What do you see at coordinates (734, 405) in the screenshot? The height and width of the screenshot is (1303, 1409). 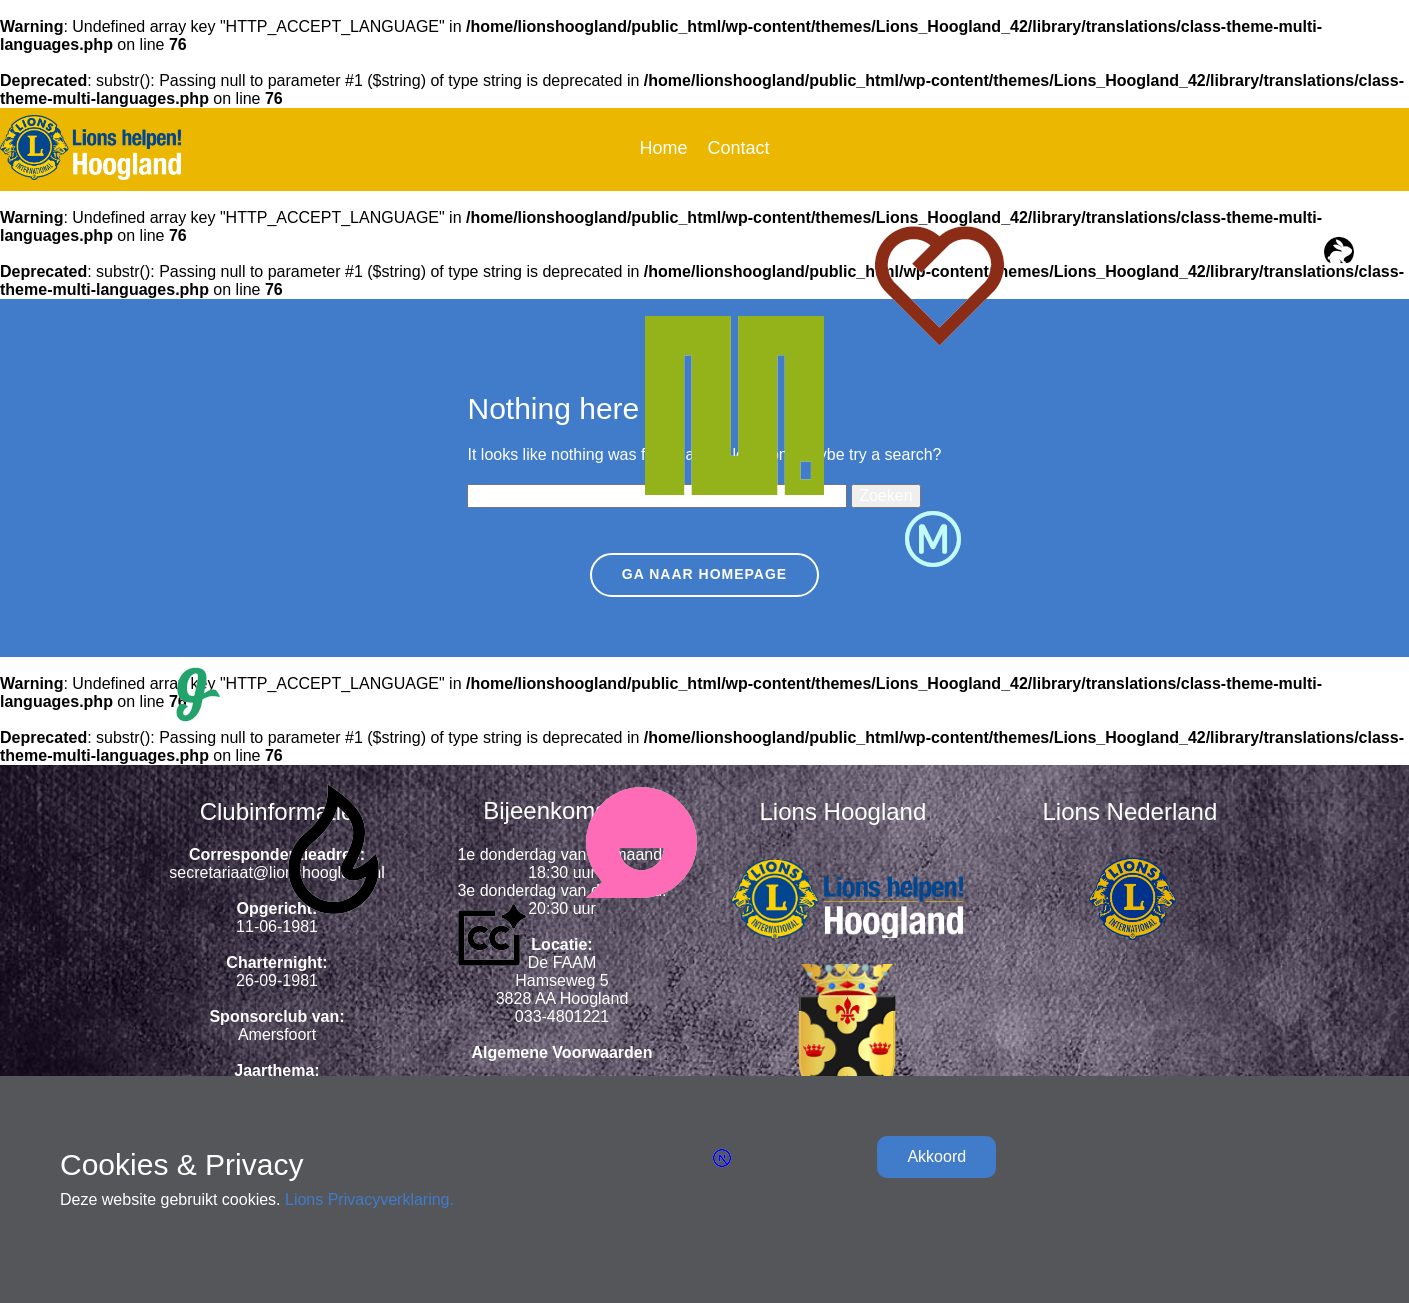 I see `micropython programming language logo` at bounding box center [734, 405].